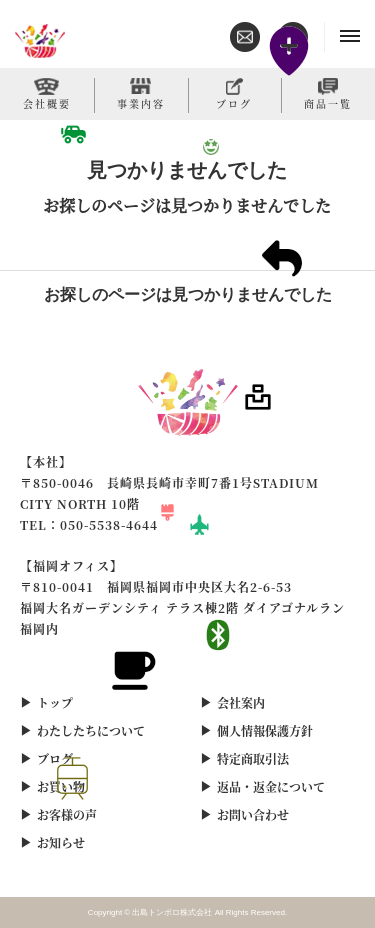 This screenshot has width=375, height=928. Describe the element at coordinates (199, 524) in the screenshot. I see `access flight or aviation features` at that location.